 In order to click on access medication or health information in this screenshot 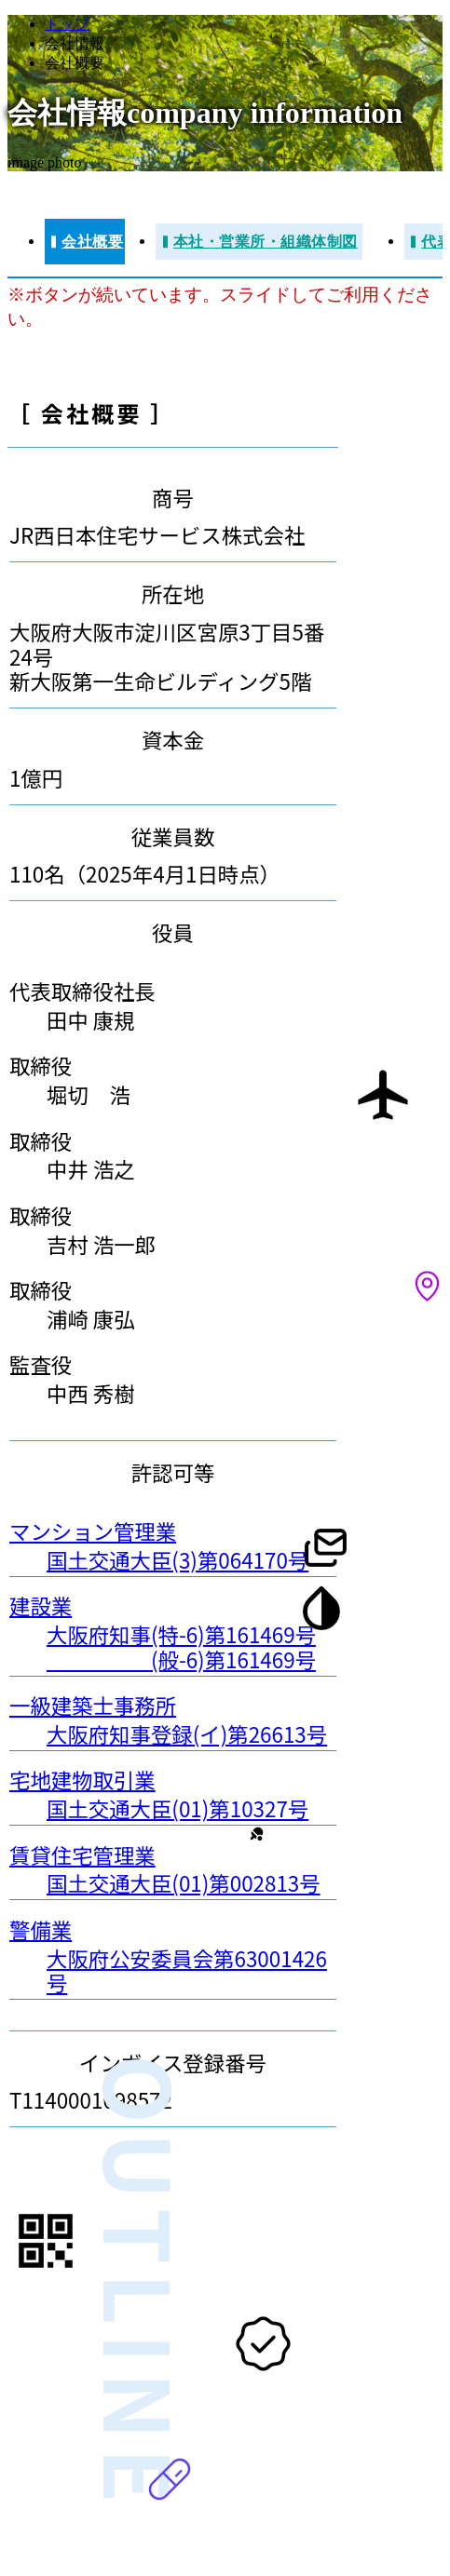, I will do `click(170, 2479)`.